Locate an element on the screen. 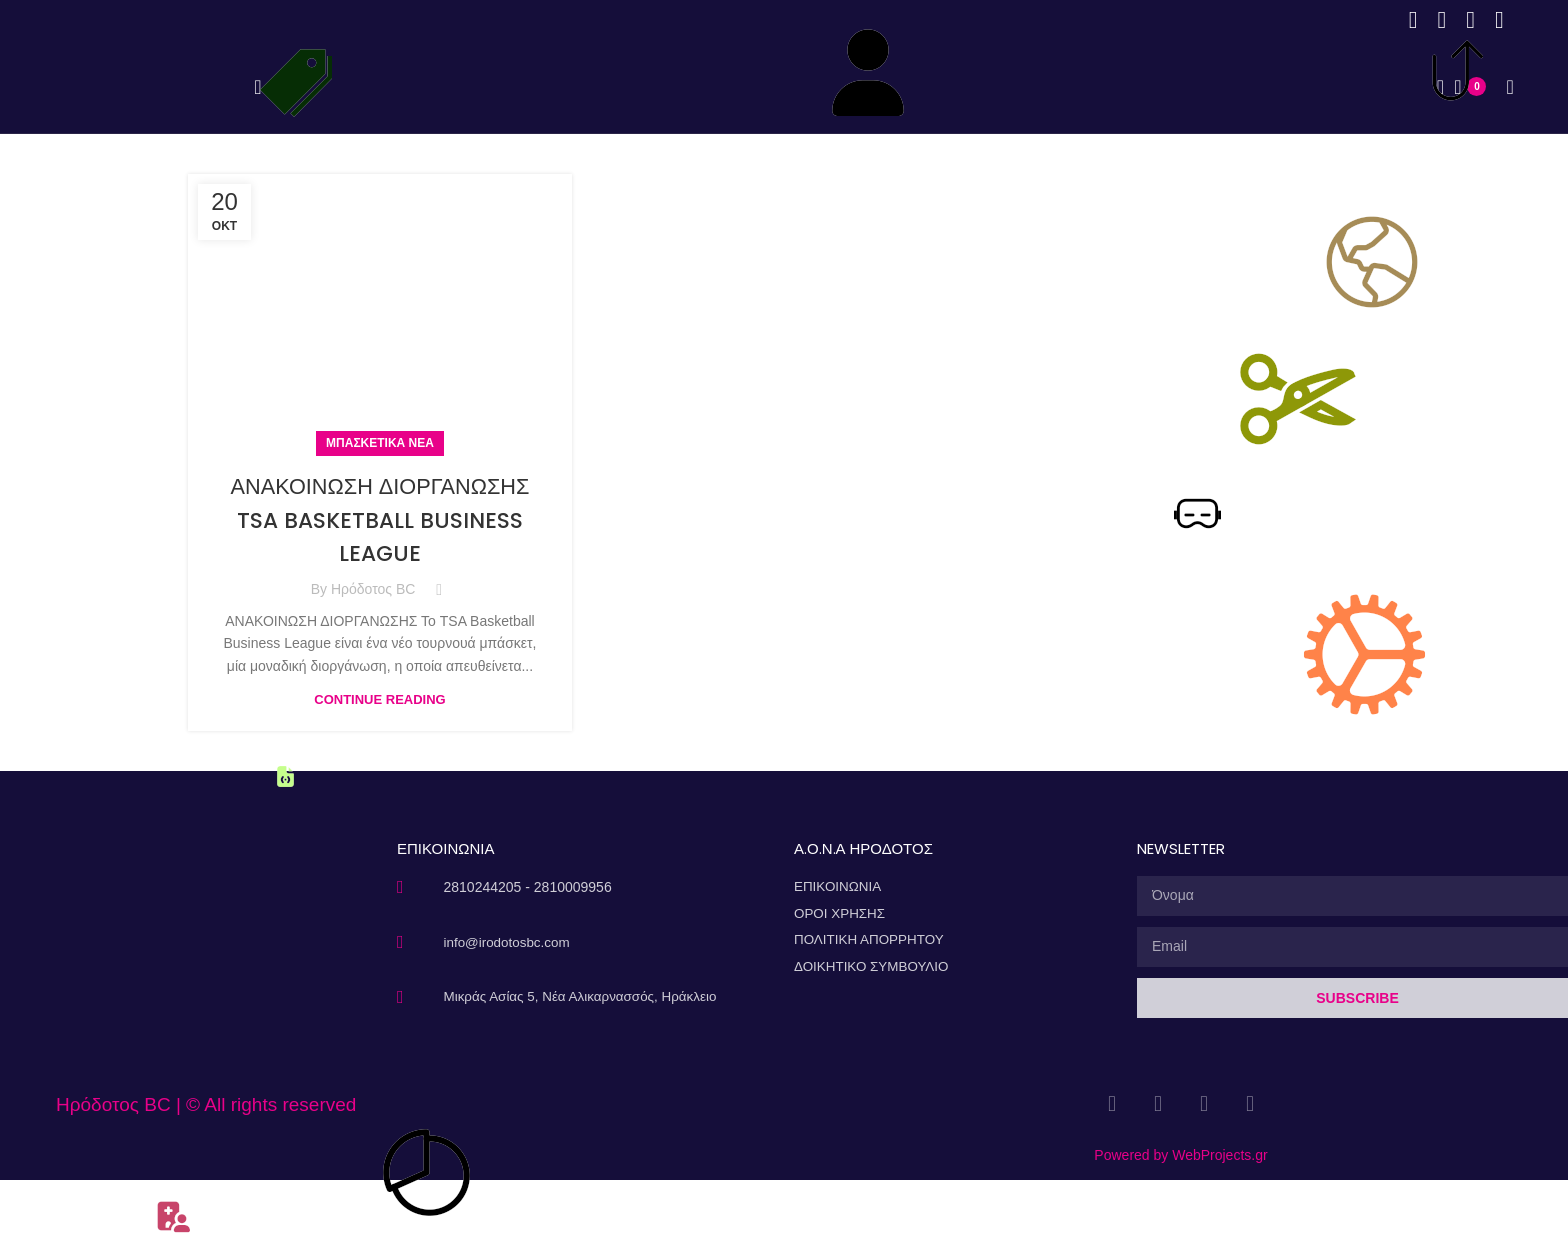  view data breakdown or statistics is located at coordinates (426, 1172).